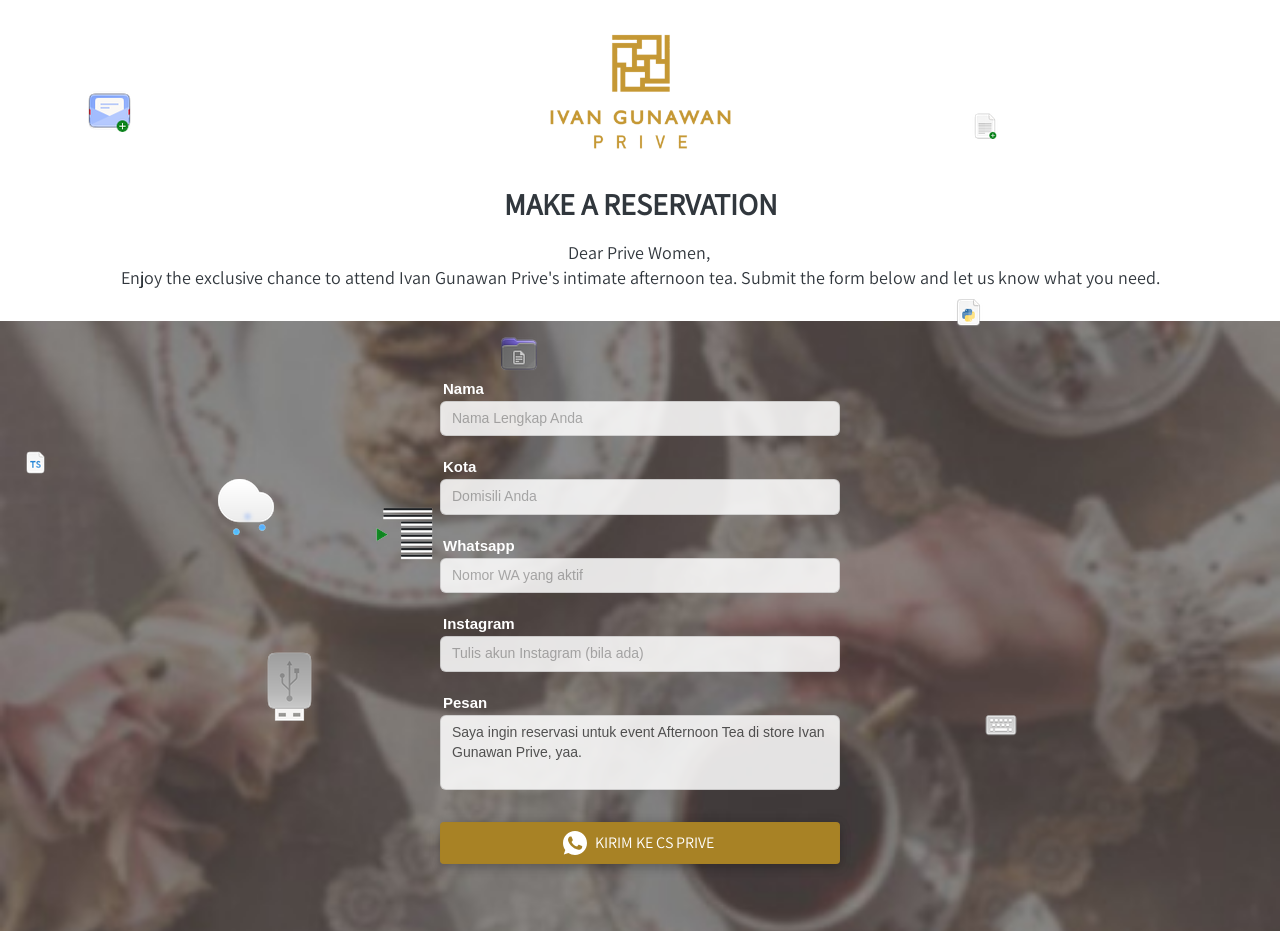 Image resolution: width=1280 pixels, height=931 pixels. I want to click on compose a new email message, so click(109, 110).